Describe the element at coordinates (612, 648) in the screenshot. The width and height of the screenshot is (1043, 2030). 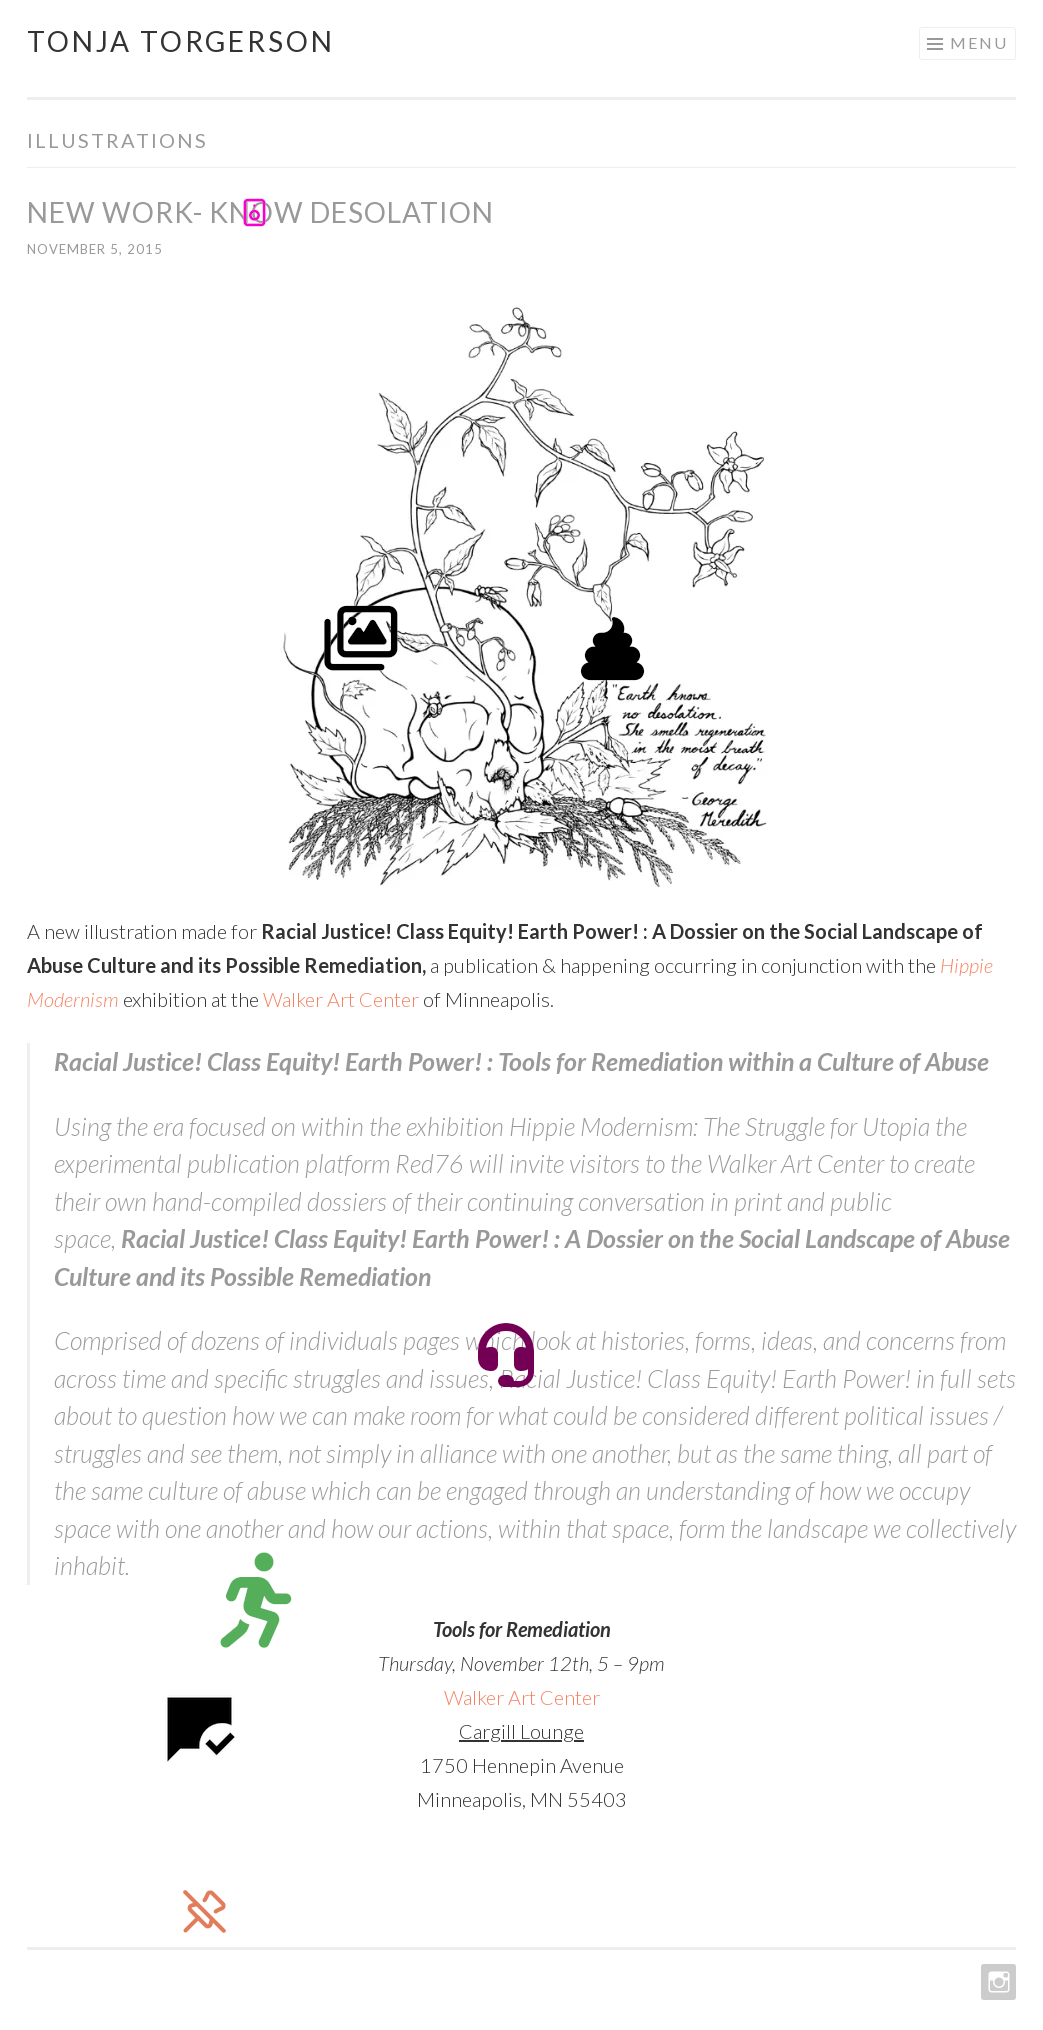
I see `add a poop emoji reaction to a message` at that location.